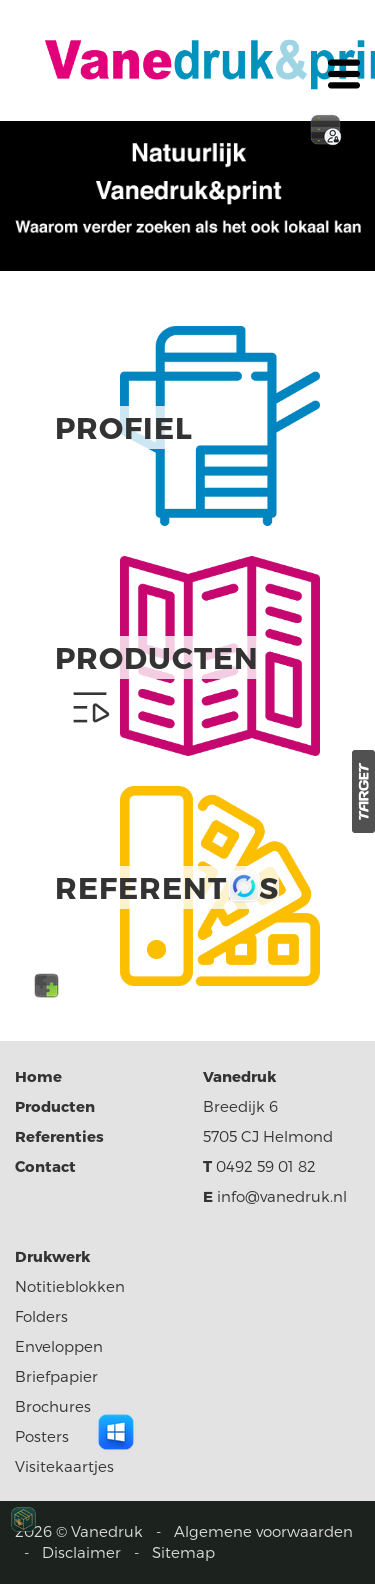 Image resolution: width=375 pixels, height=1584 pixels. Describe the element at coordinates (325, 129) in the screenshot. I see `configure NIS network server preferences` at that location.